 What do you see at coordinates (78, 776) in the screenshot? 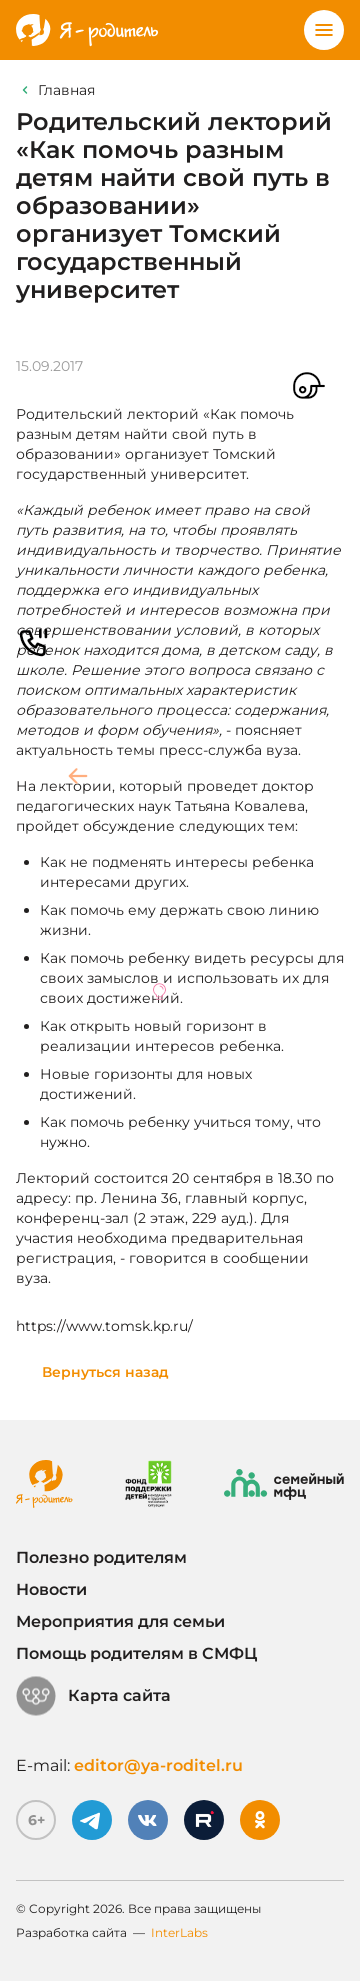
I see `go back to the previous screen` at bounding box center [78, 776].